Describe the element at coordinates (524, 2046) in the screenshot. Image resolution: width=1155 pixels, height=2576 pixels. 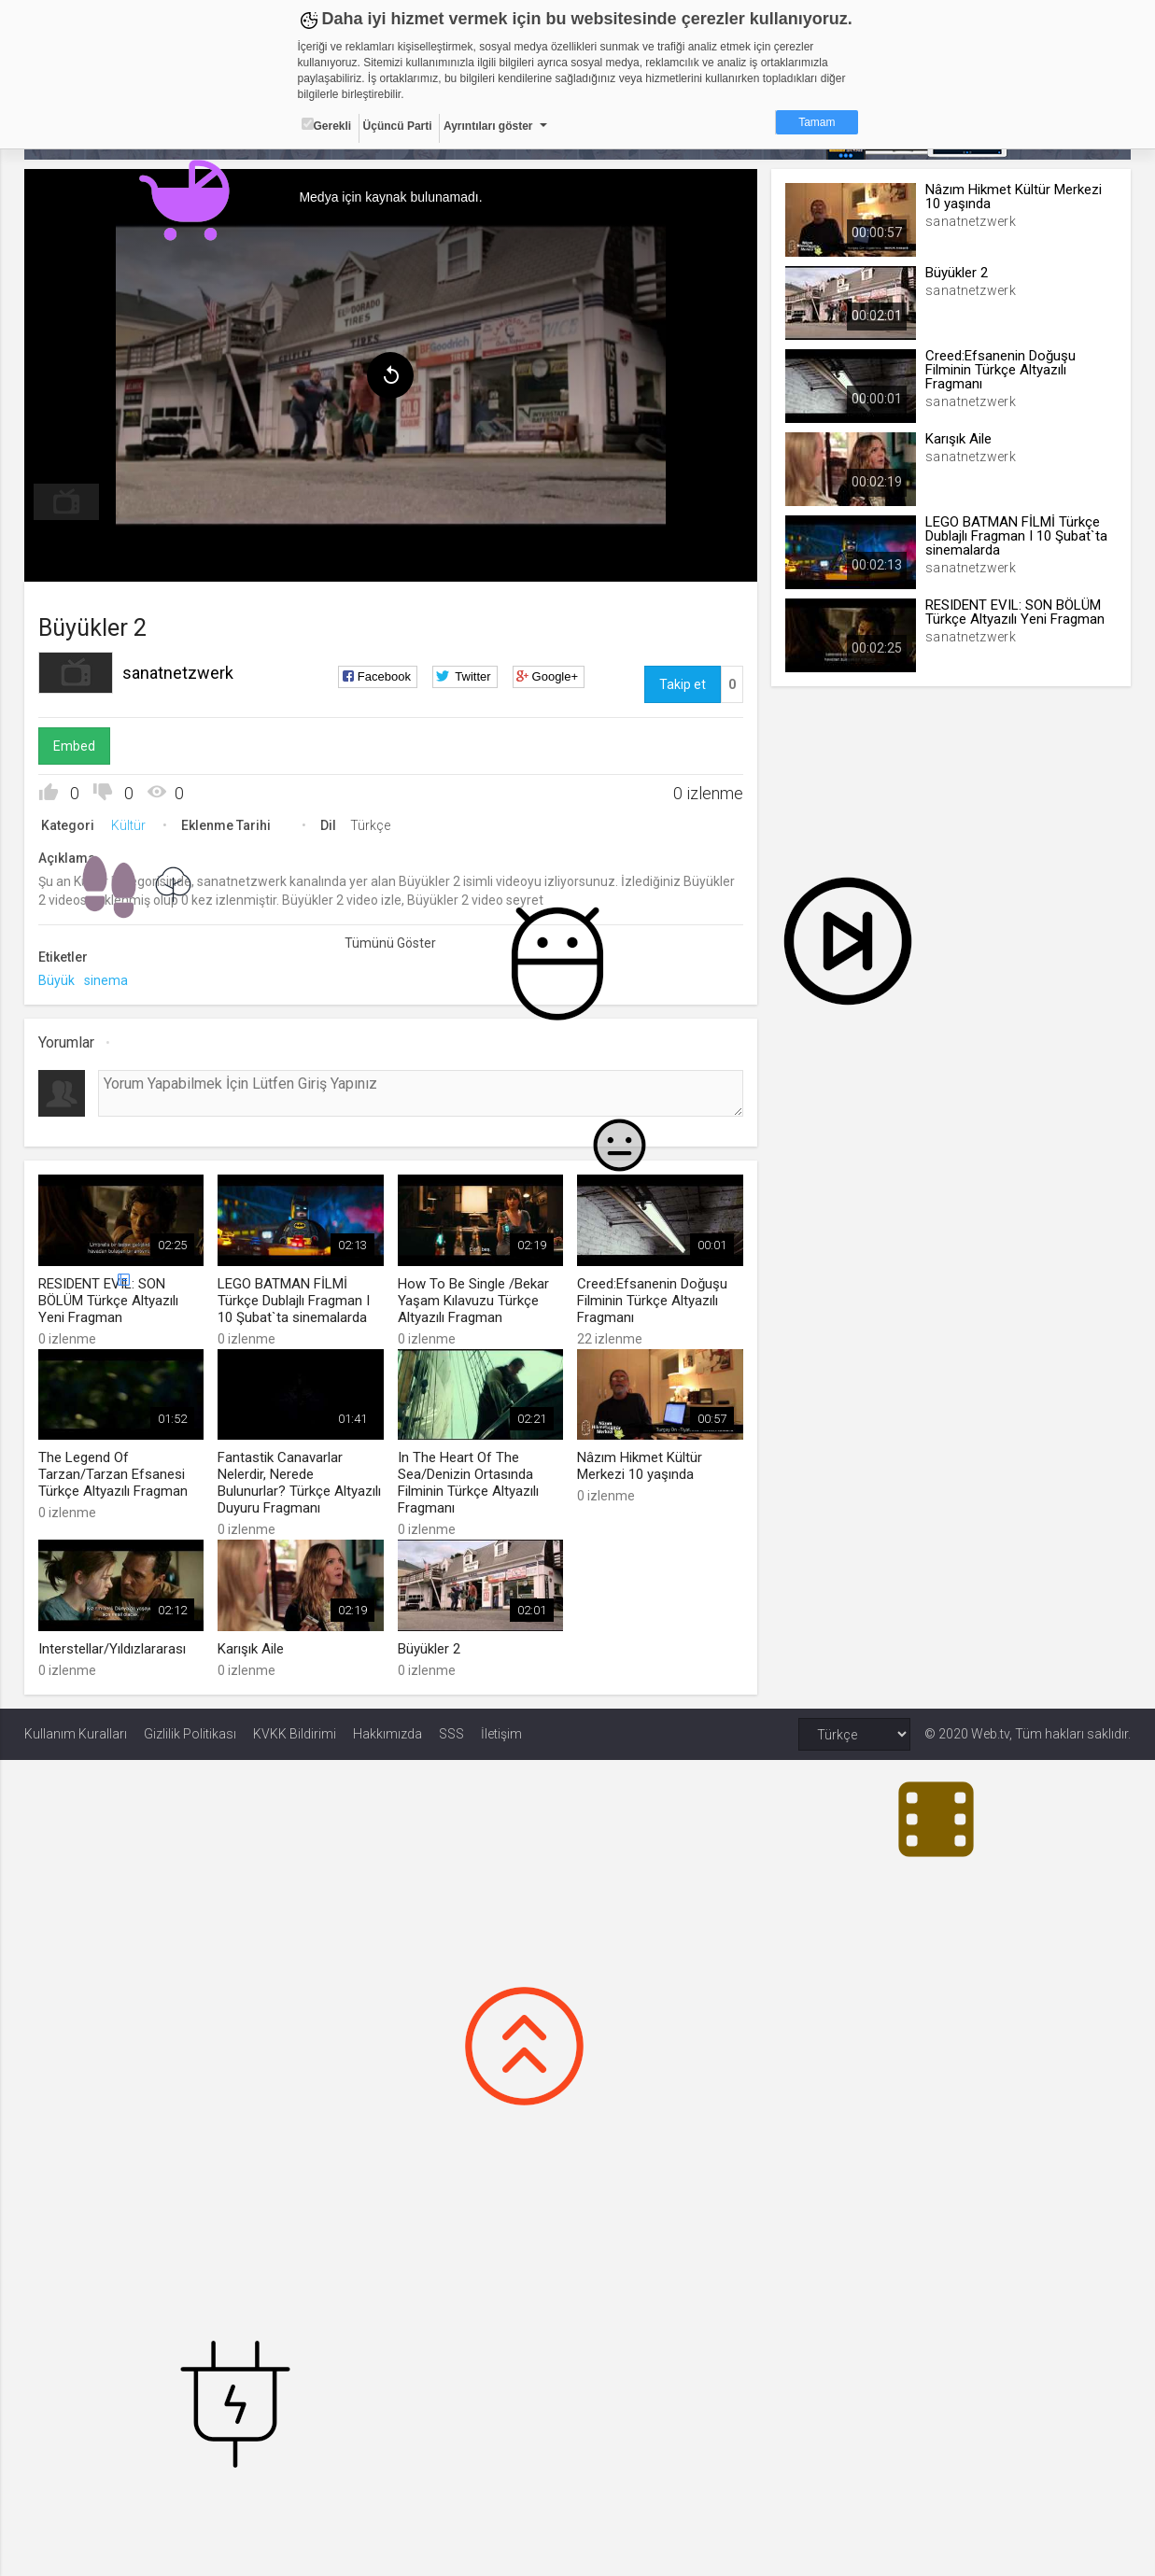
I see `scroll to top of page` at that location.